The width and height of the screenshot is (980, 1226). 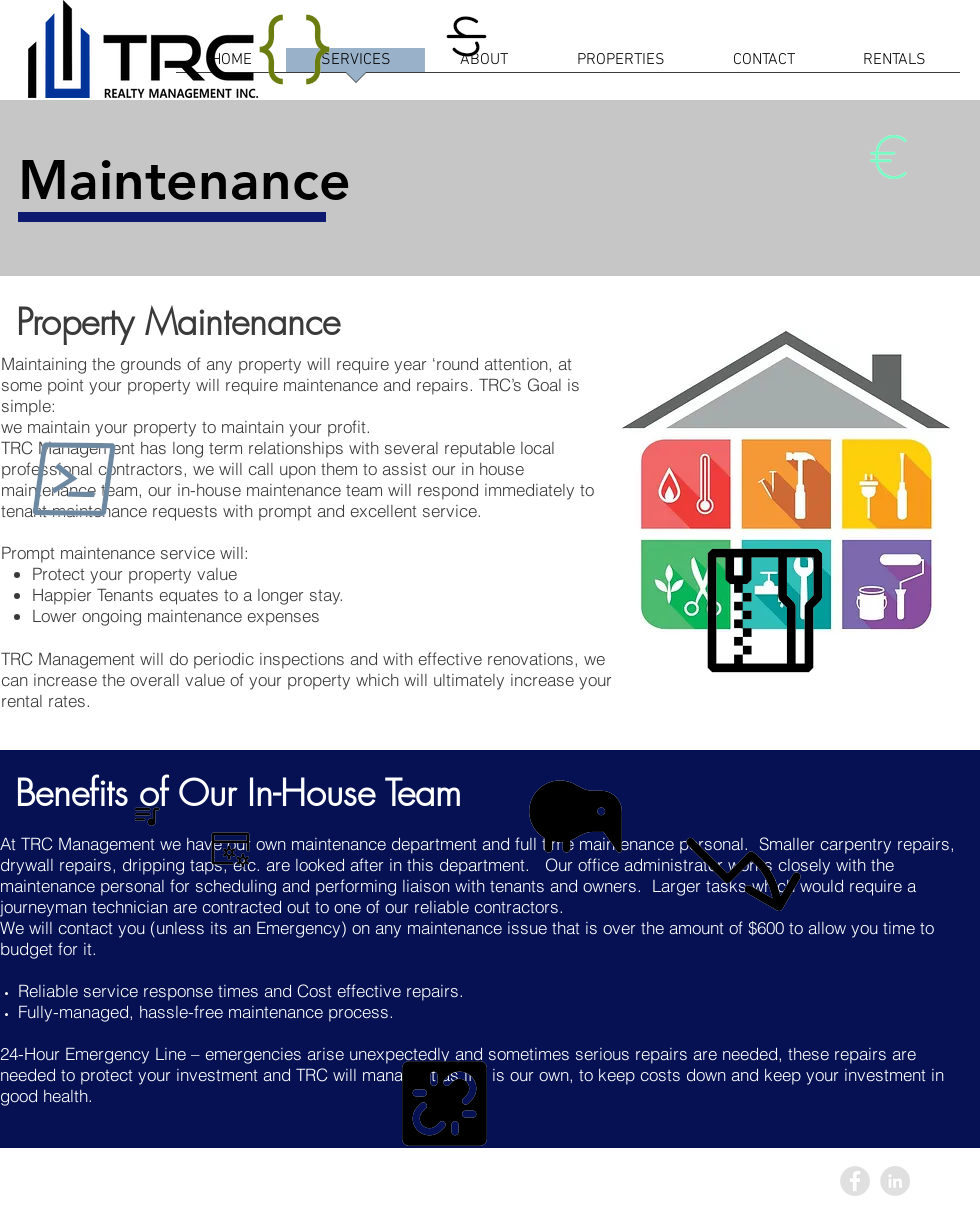 What do you see at coordinates (230, 848) in the screenshot?
I see `view server processes and configurations` at bounding box center [230, 848].